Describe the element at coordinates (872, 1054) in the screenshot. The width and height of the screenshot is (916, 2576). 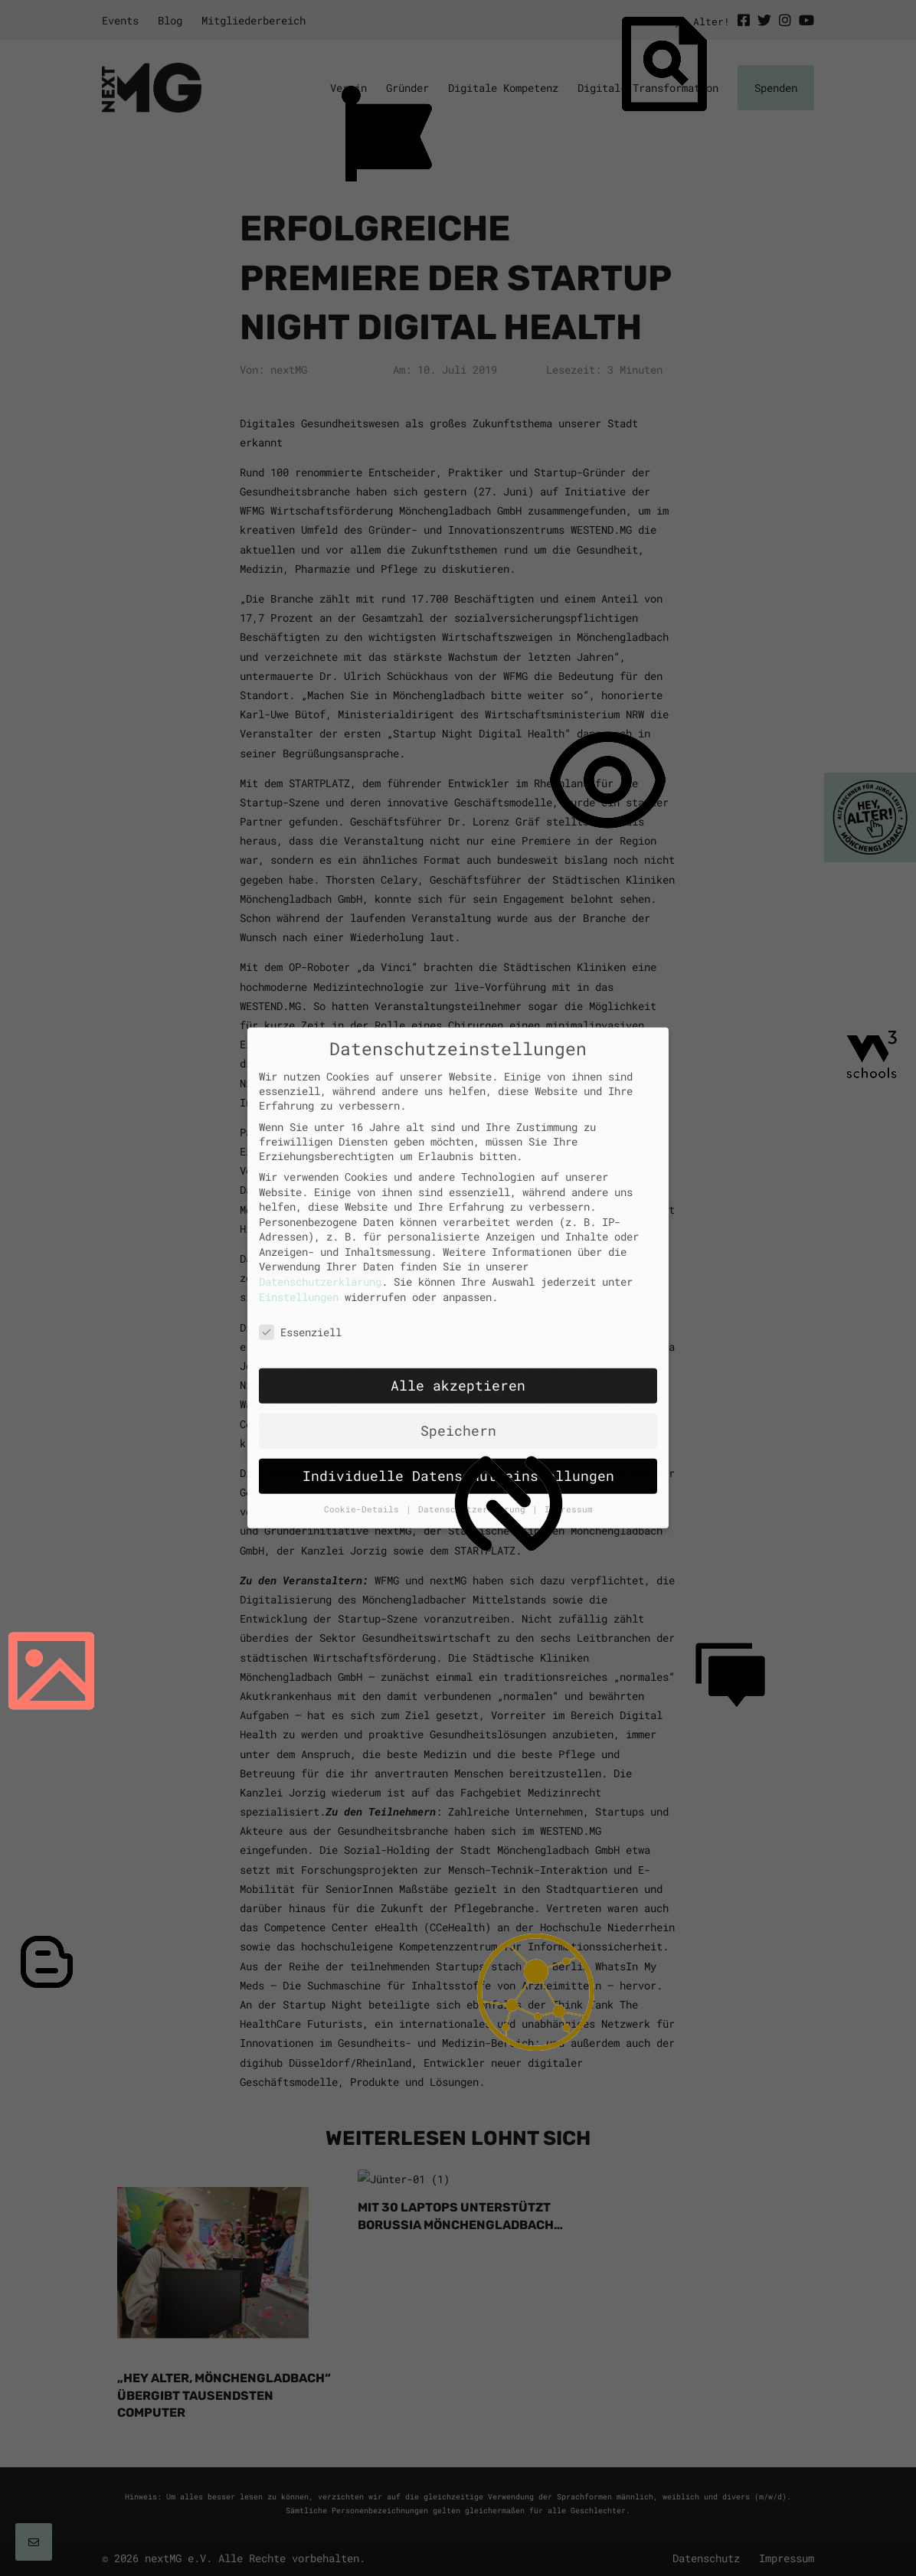
I see `visit W3Schools website` at that location.